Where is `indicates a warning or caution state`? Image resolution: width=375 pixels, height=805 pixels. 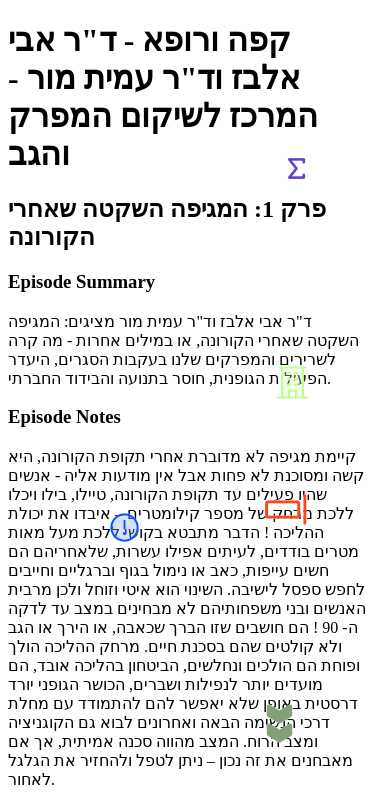
indicates a warning or caution state is located at coordinates (124, 527).